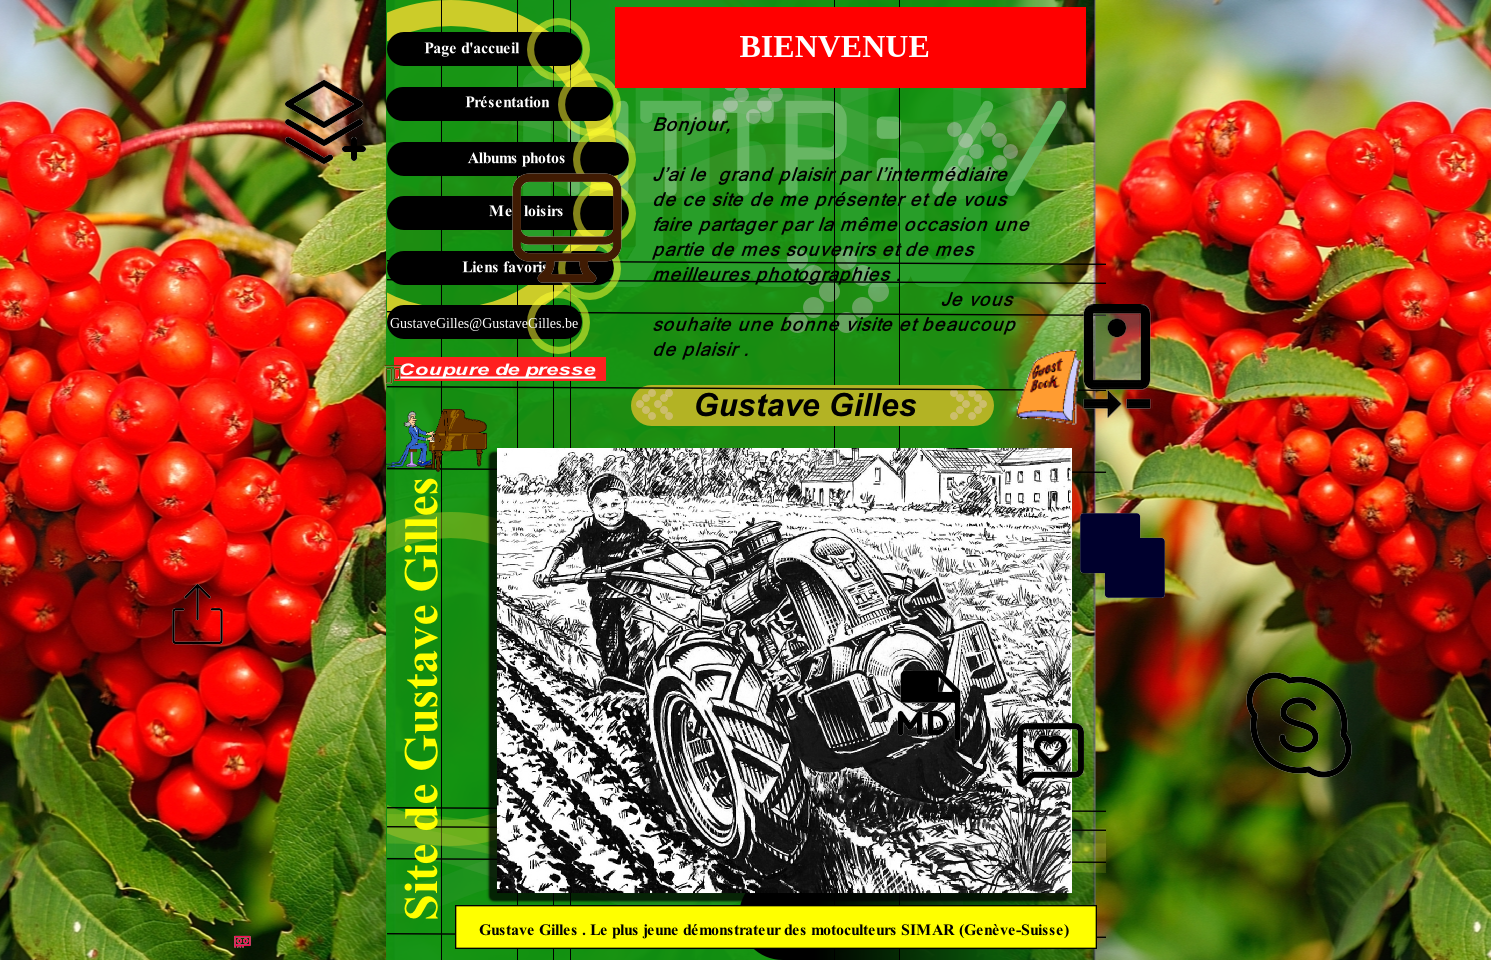 Image resolution: width=1491 pixels, height=960 pixels. What do you see at coordinates (393, 374) in the screenshot?
I see `align selected elements to the top` at bounding box center [393, 374].